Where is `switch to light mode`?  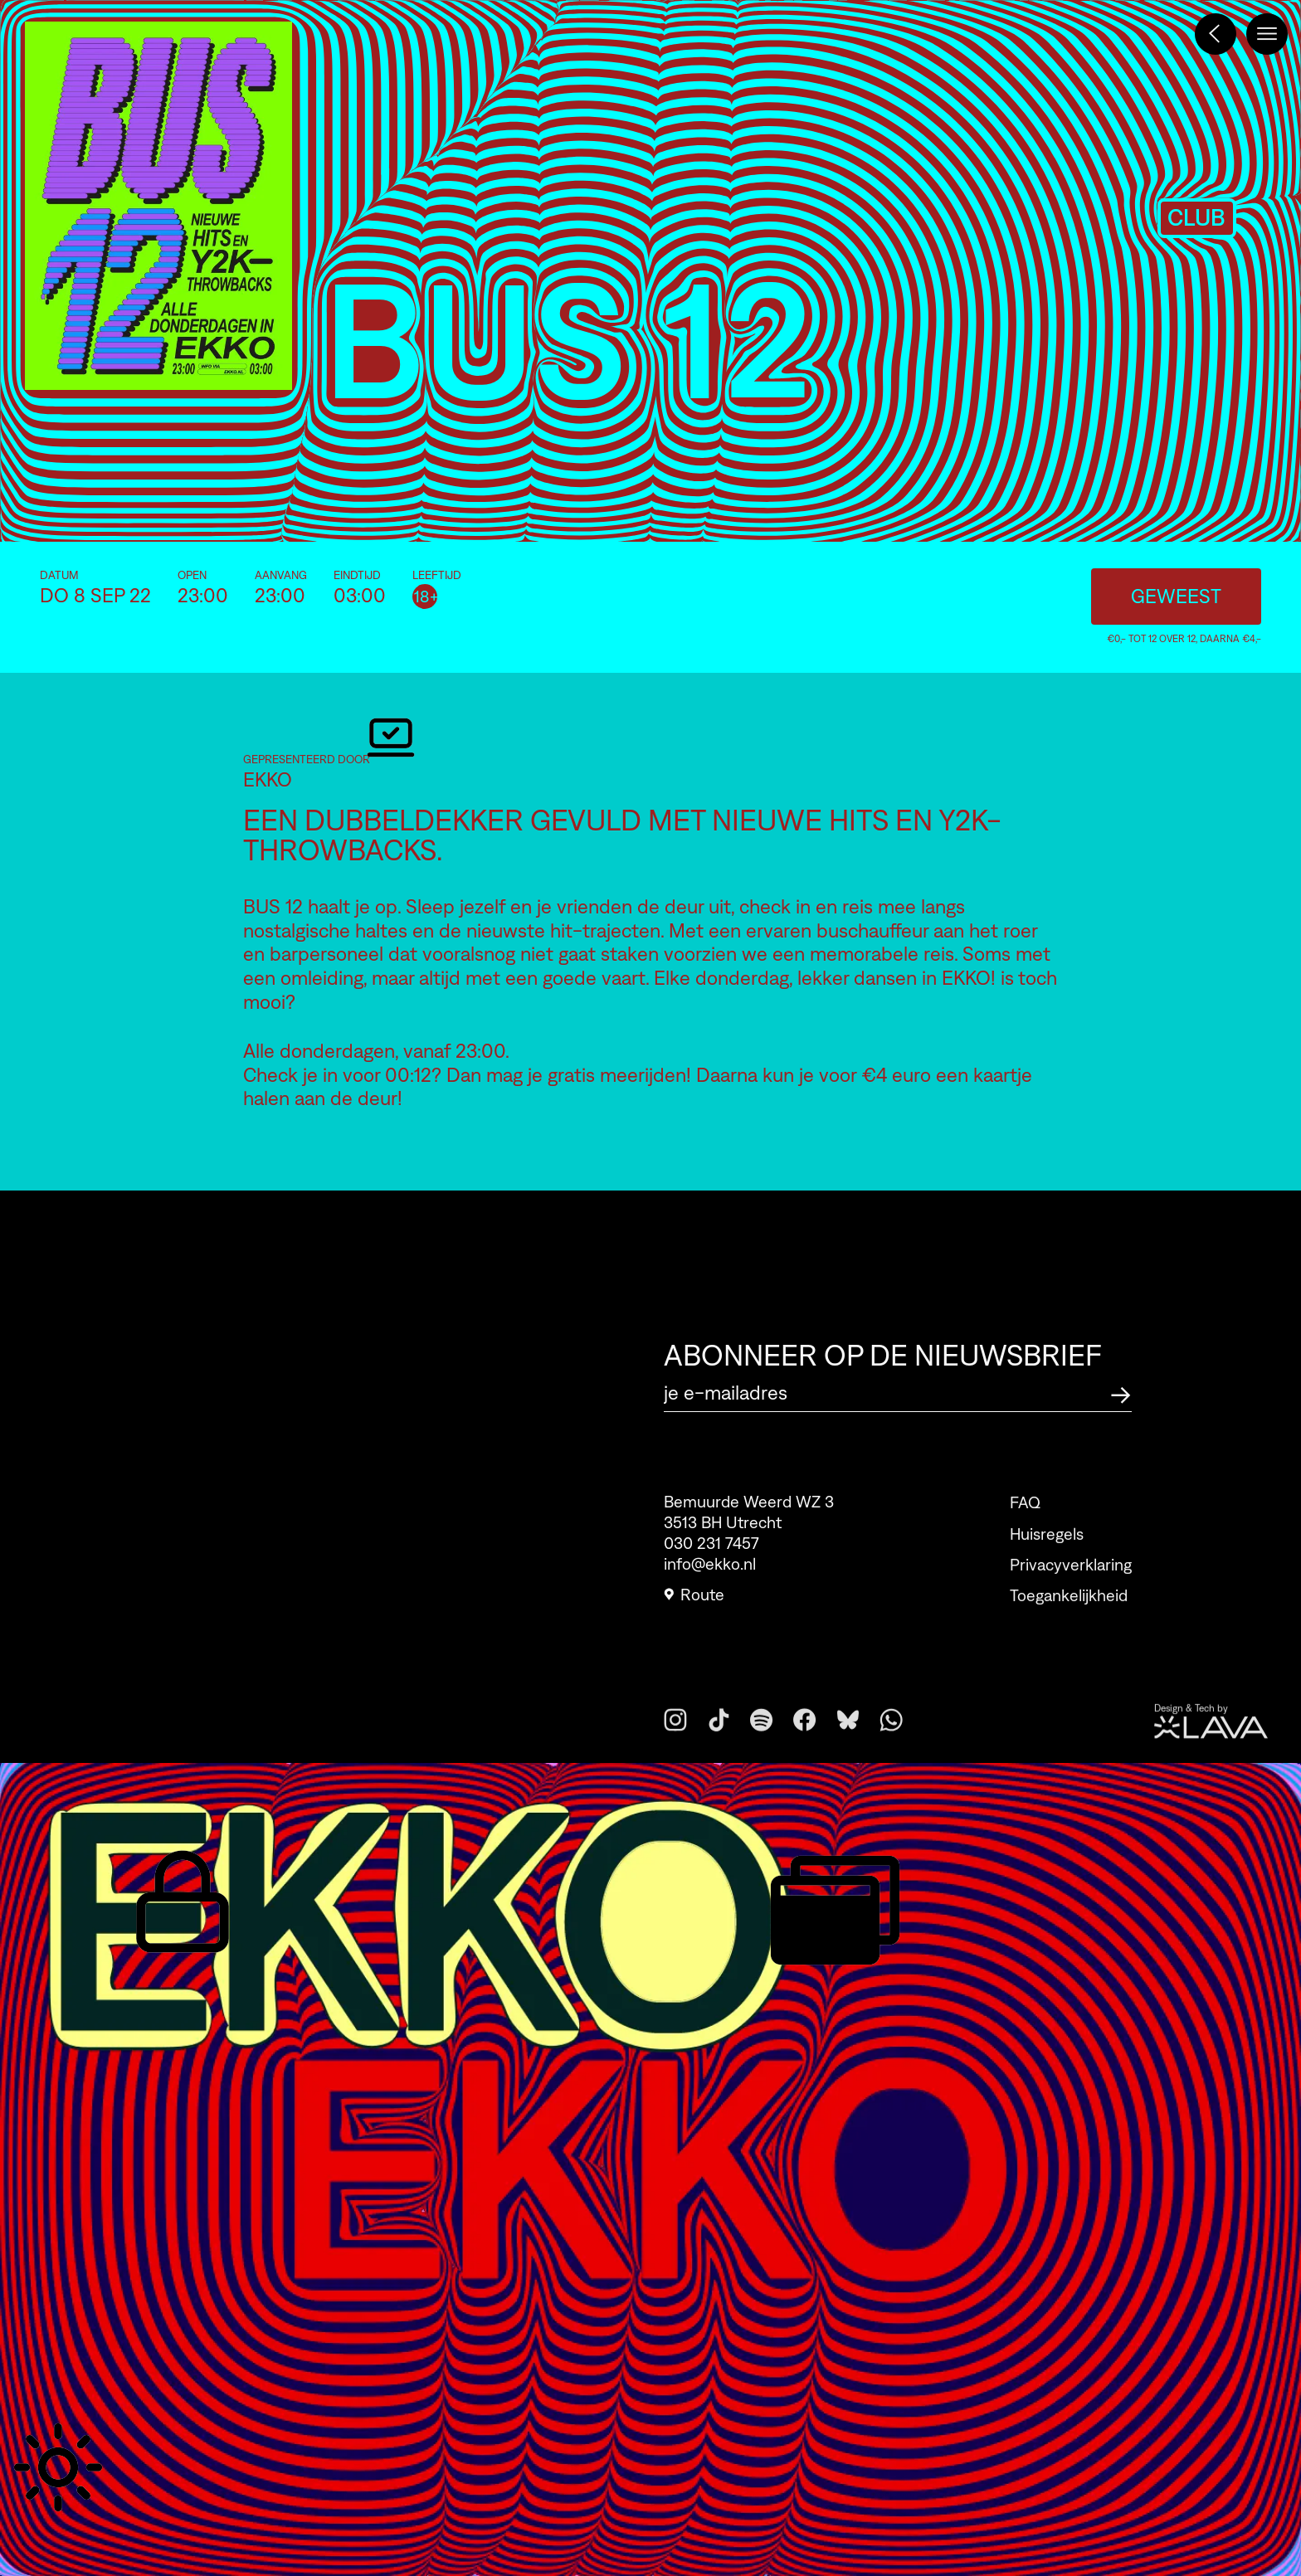
switch to light mode is located at coordinates (58, 2467).